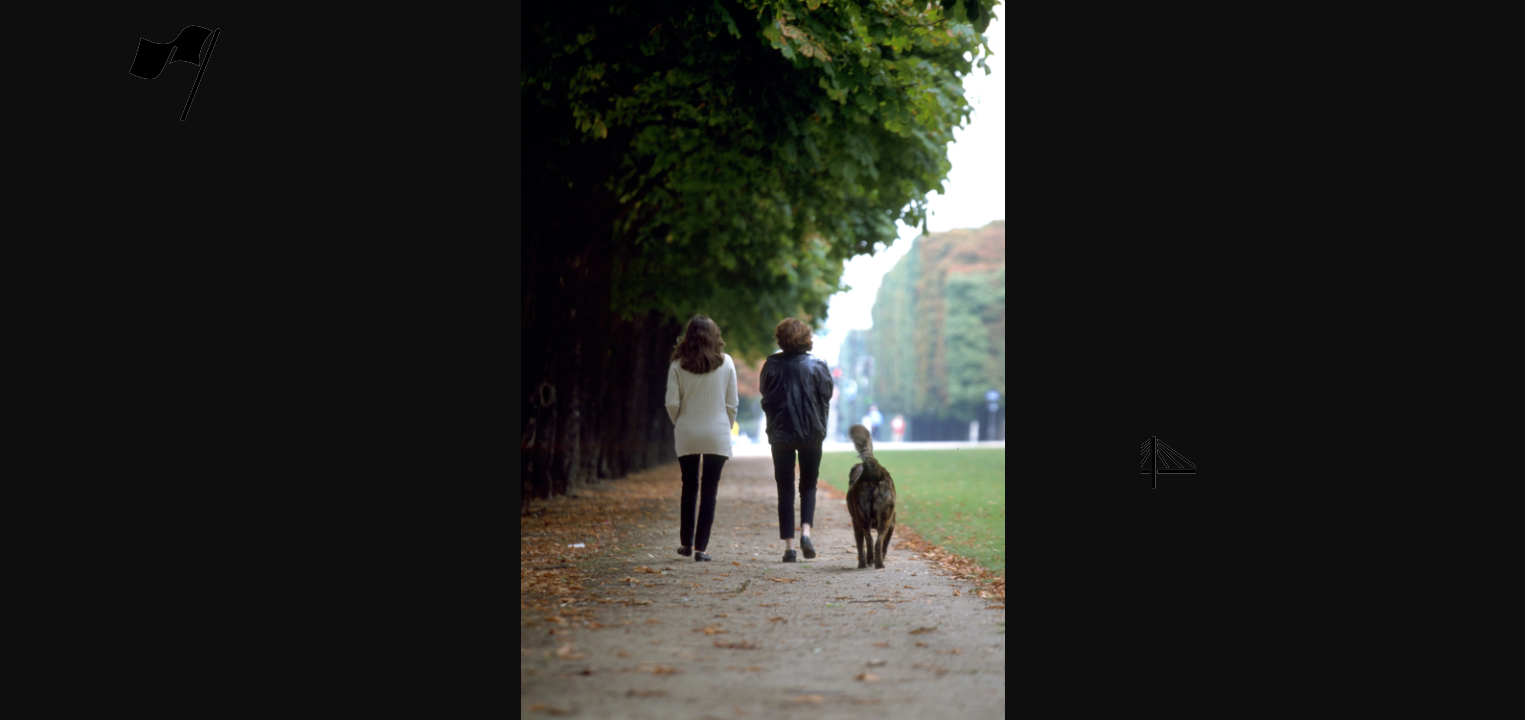  I want to click on view bridge or infrastructure locations, so click(1168, 461).